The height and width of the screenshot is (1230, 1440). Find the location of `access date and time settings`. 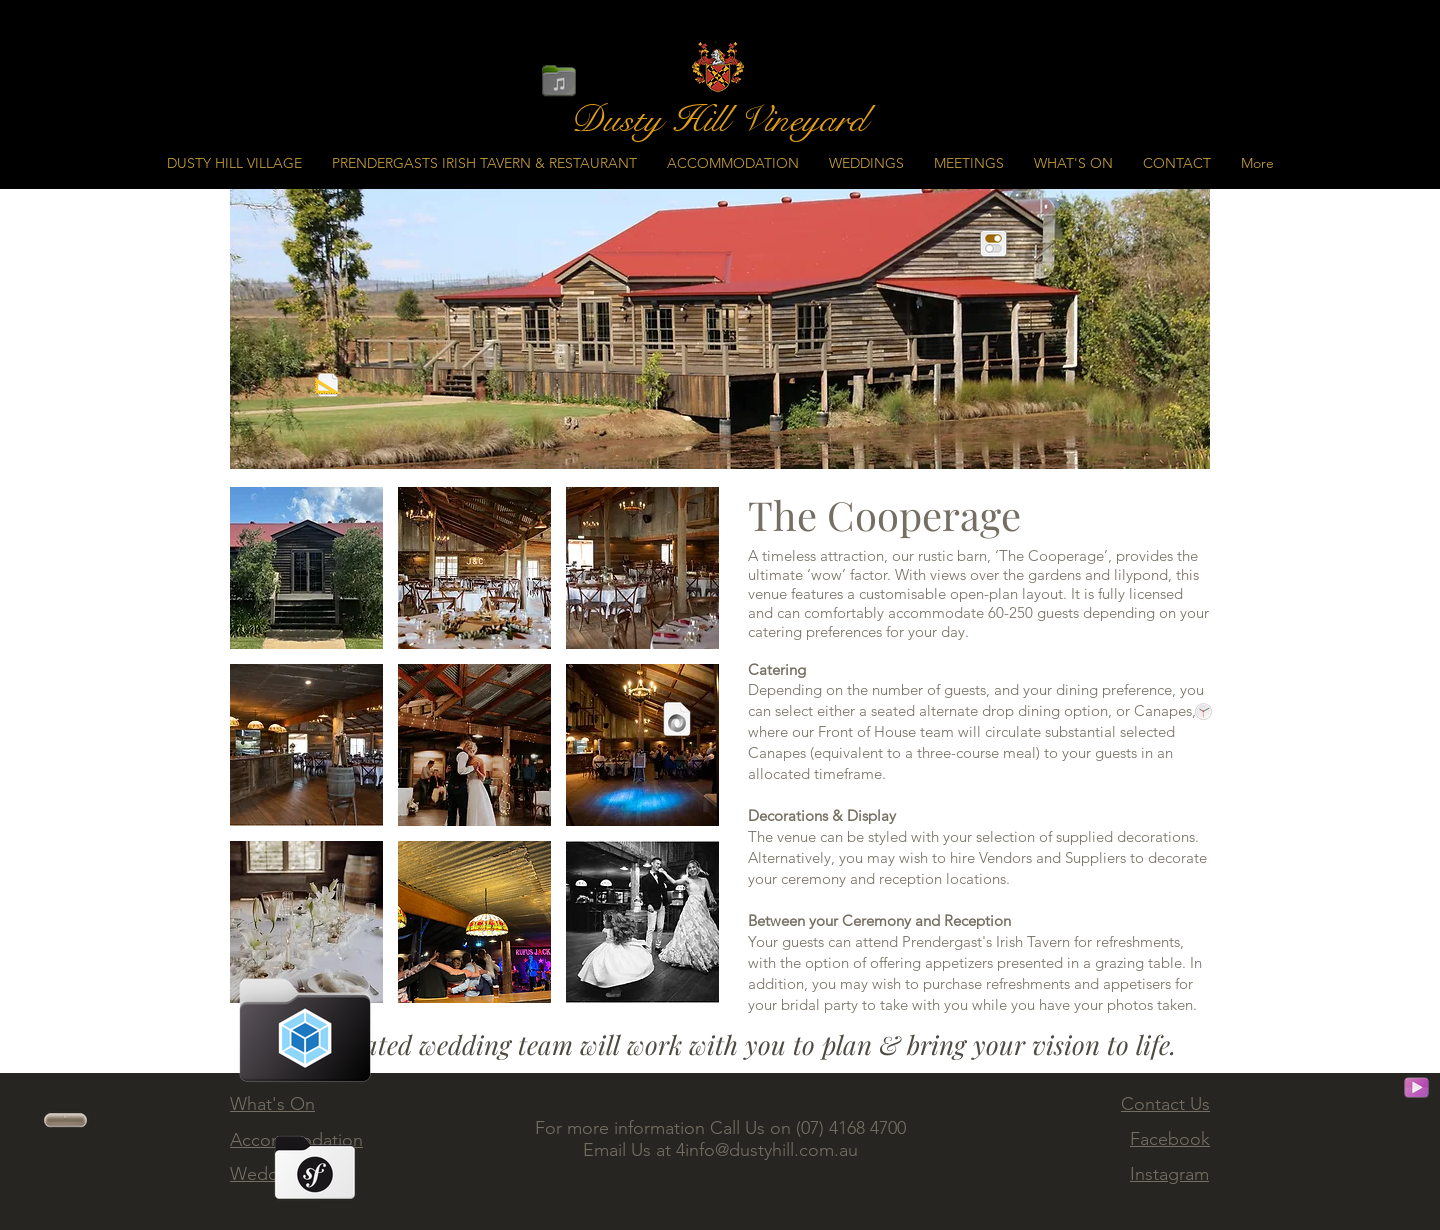

access date and time settings is located at coordinates (1203, 711).